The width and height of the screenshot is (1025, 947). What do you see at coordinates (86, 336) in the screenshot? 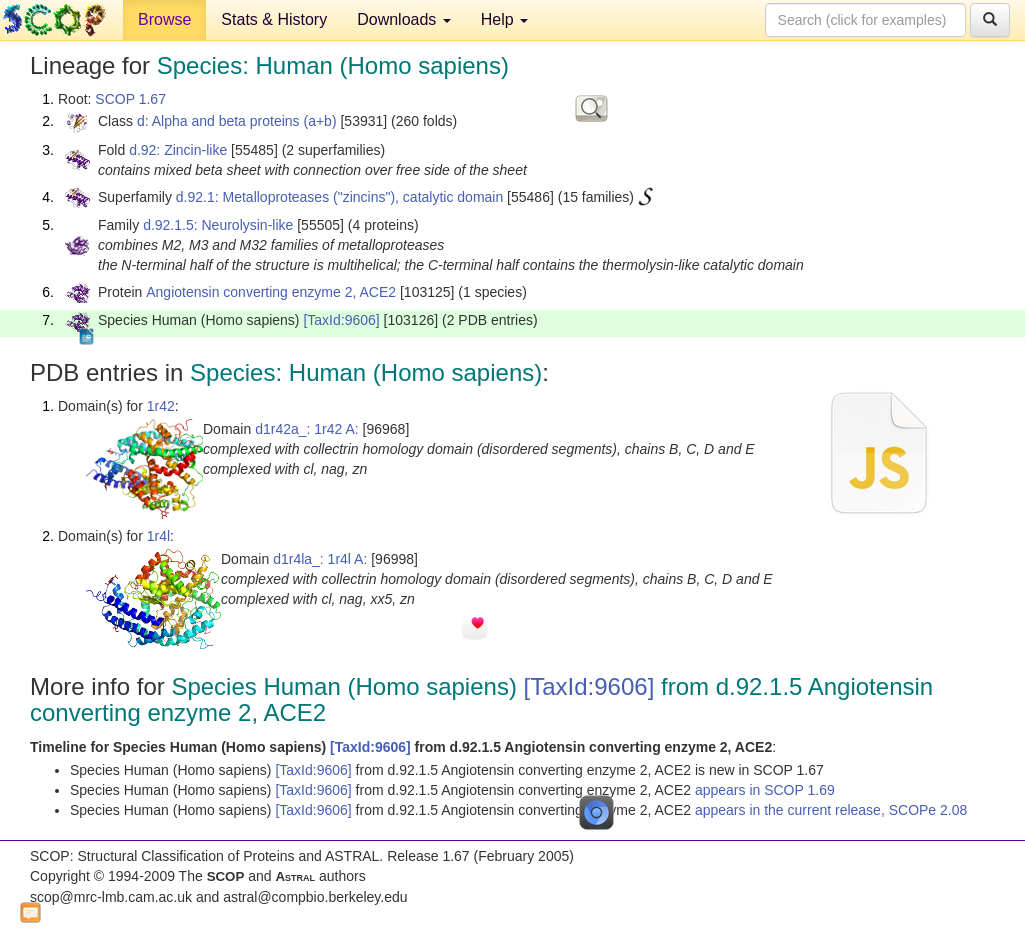
I see `open LibreOffice Writer application` at bounding box center [86, 336].